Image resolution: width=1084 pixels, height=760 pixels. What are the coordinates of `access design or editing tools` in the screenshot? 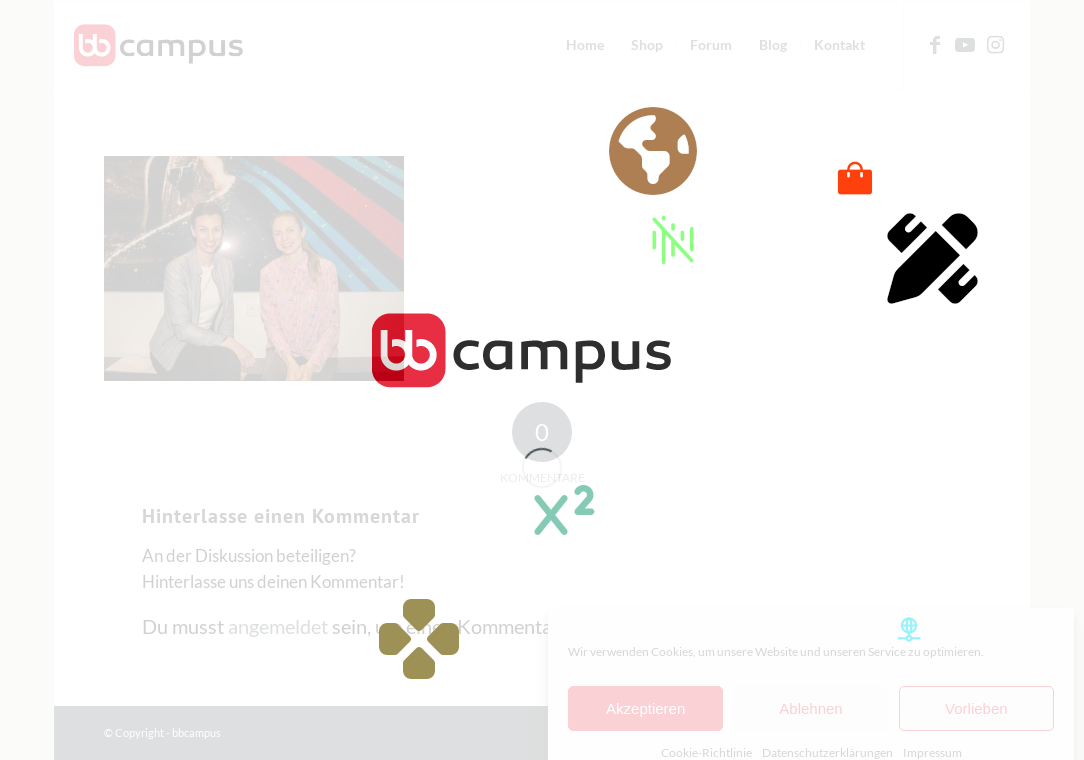 It's located at (932, 258).